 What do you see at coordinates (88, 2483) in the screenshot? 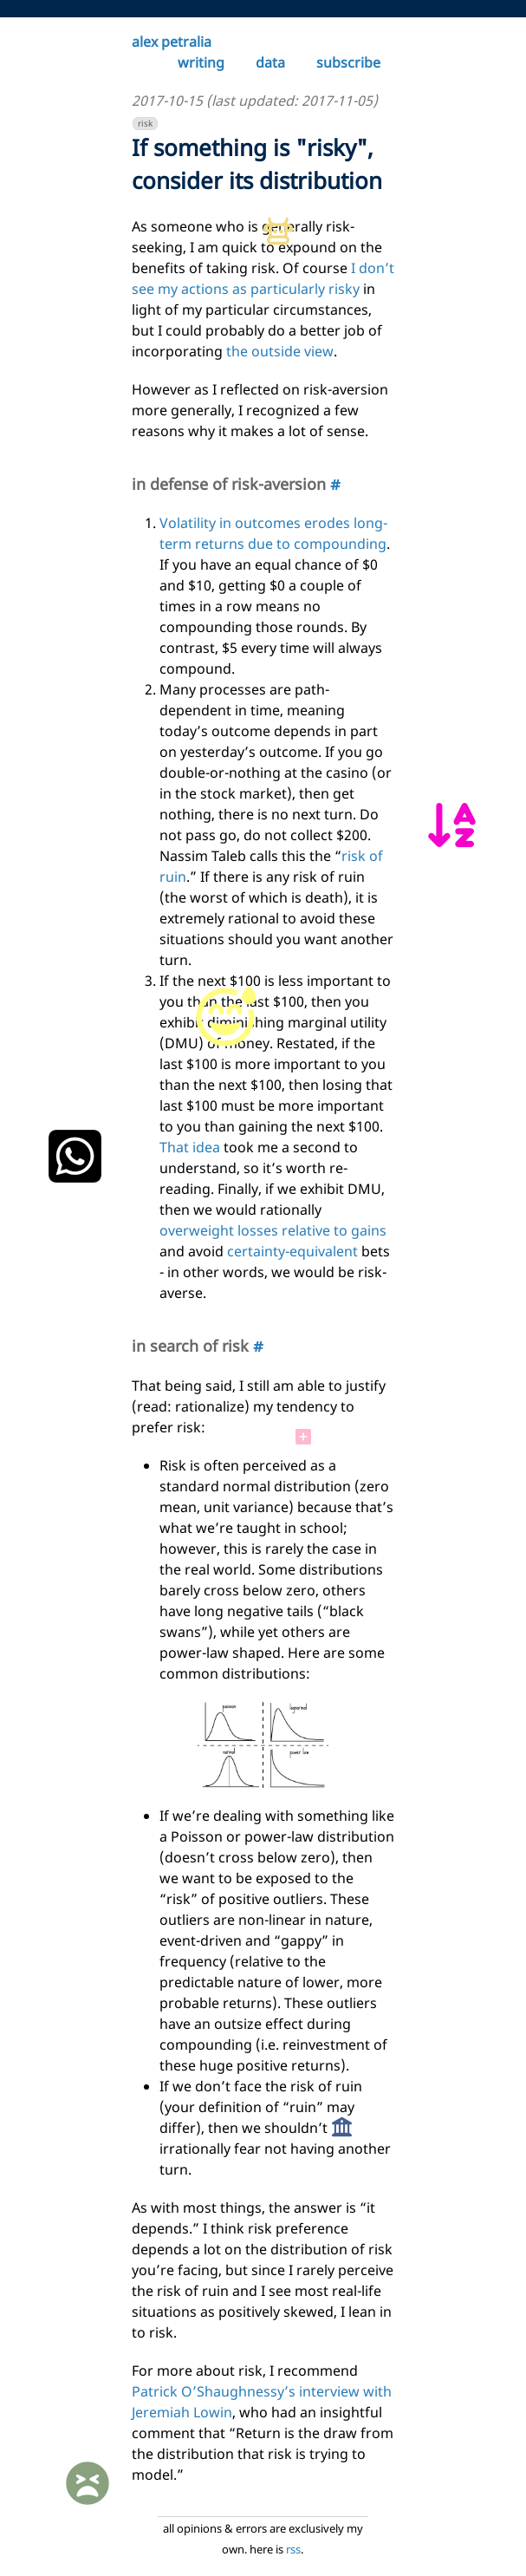
I see `indicates user fatigue or exhaustion status` at bounding box center [88, 2483].